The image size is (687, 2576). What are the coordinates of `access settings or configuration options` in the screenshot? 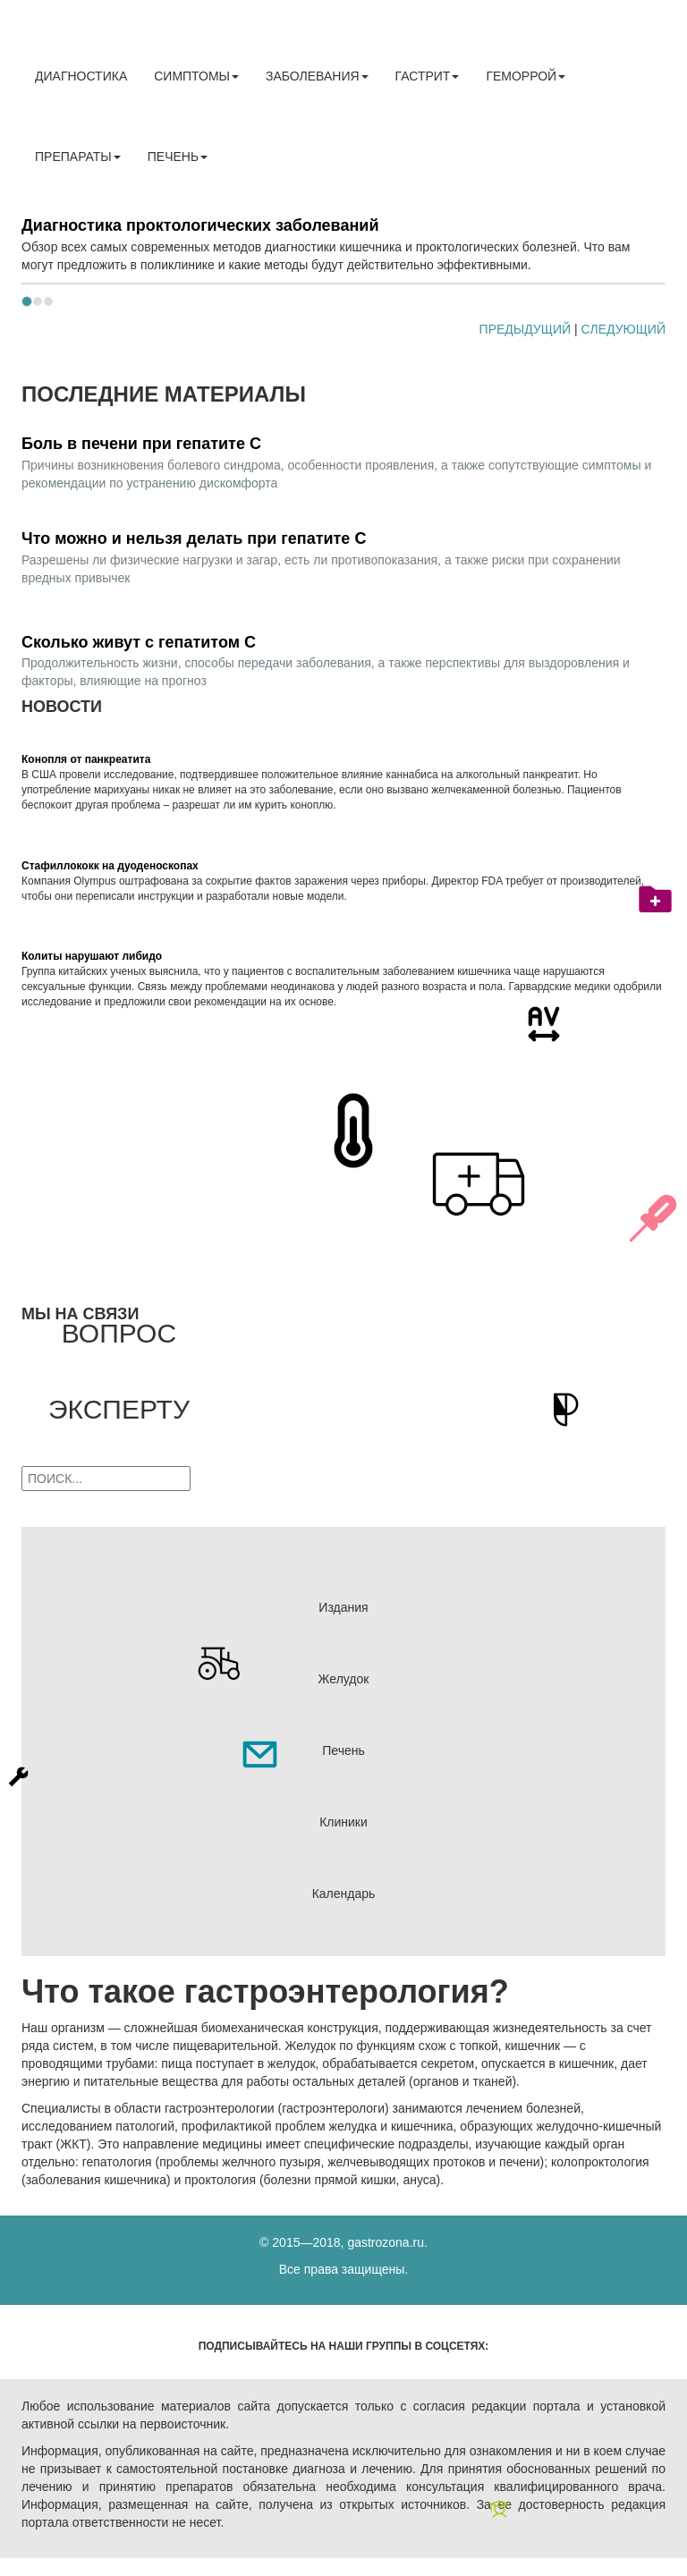 It's located at (653, 1218).